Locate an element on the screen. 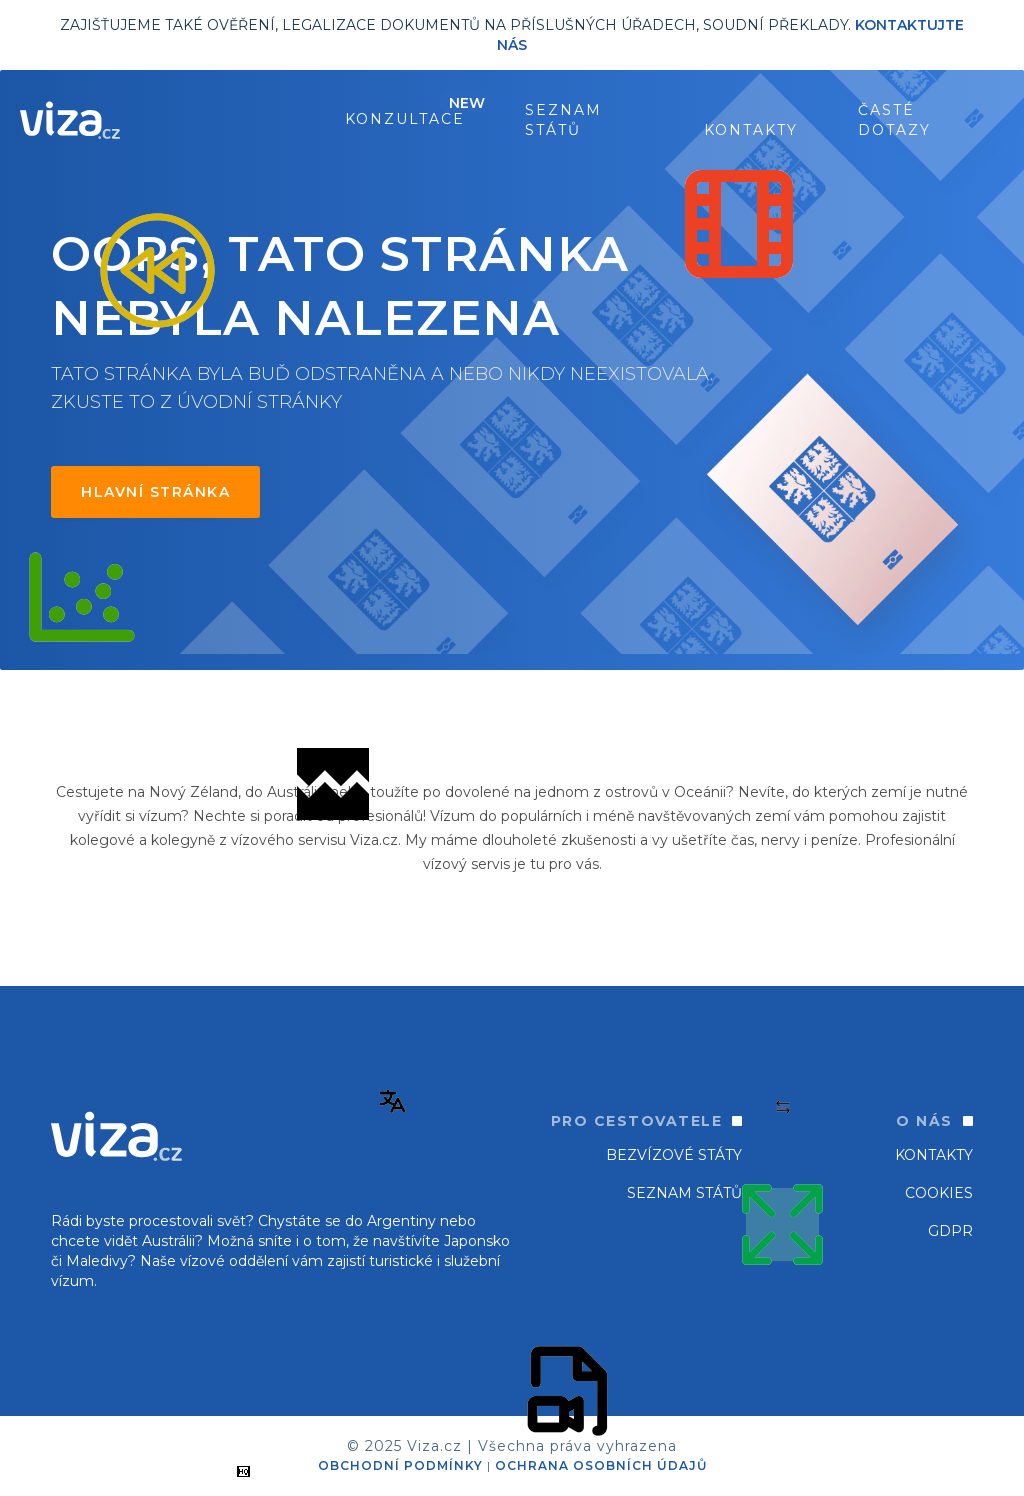 The image size is (1024, 1496). view scatter plot data visualization is located at coordinates (82, 597).